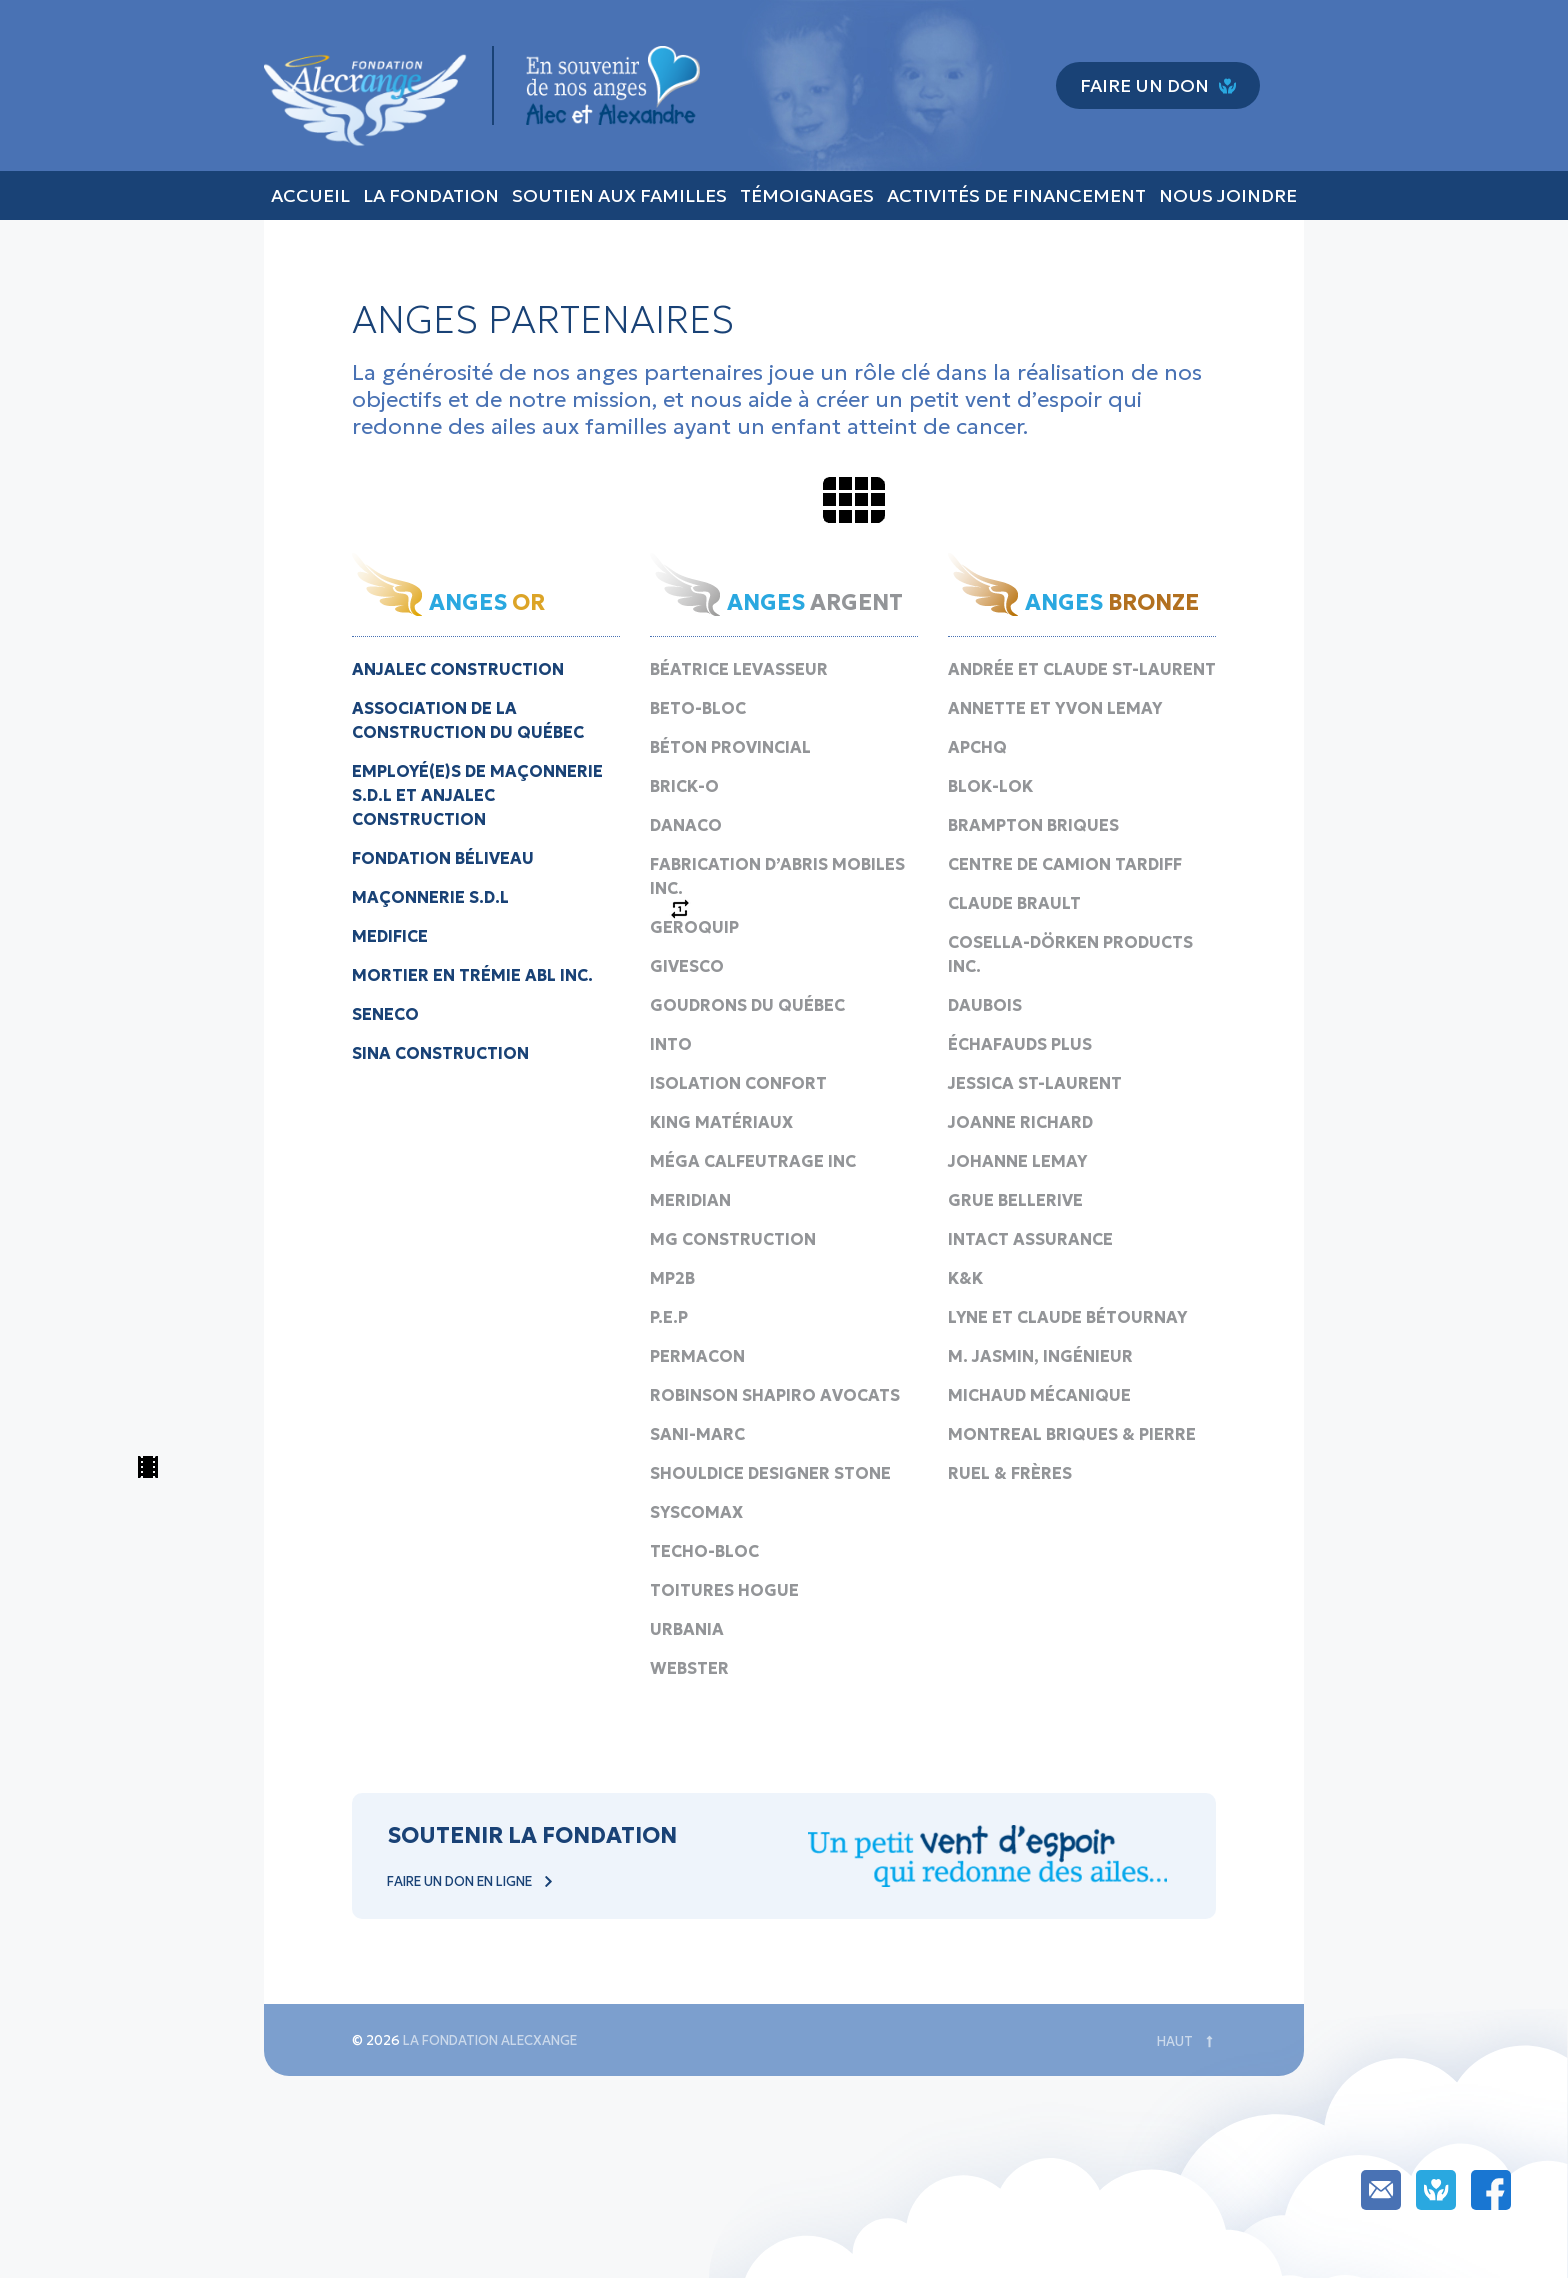  What do you see at coordinates (852, 500) in the screenshot?
I see `switch to comfortable grid view` at bounding box center [852, 500].